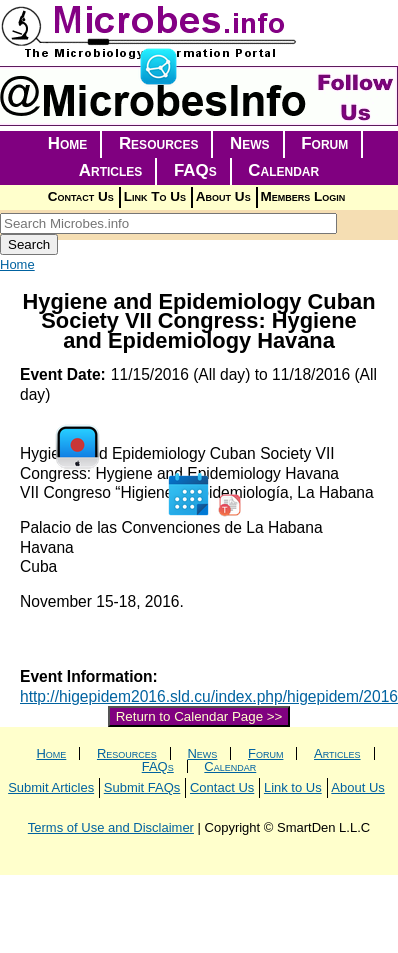 This screenshot has height=953, width=398. What do you see at coordinates (188, 495) in the screenshot?
I see `open the calendar app` at bounding box center [188, 495].